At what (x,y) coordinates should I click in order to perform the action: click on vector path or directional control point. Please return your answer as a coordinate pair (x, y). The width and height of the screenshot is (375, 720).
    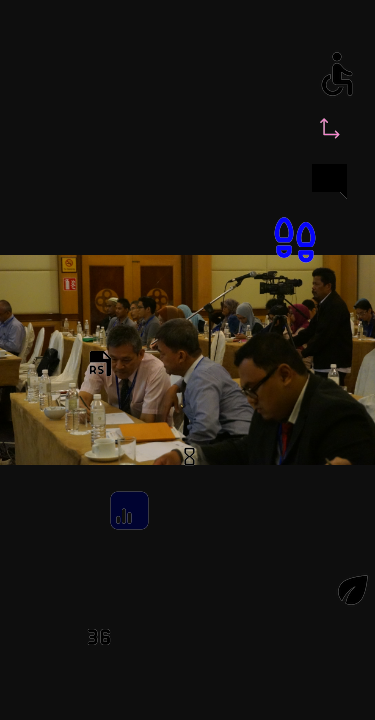
    Looking at the image, I should click on (329, 128).